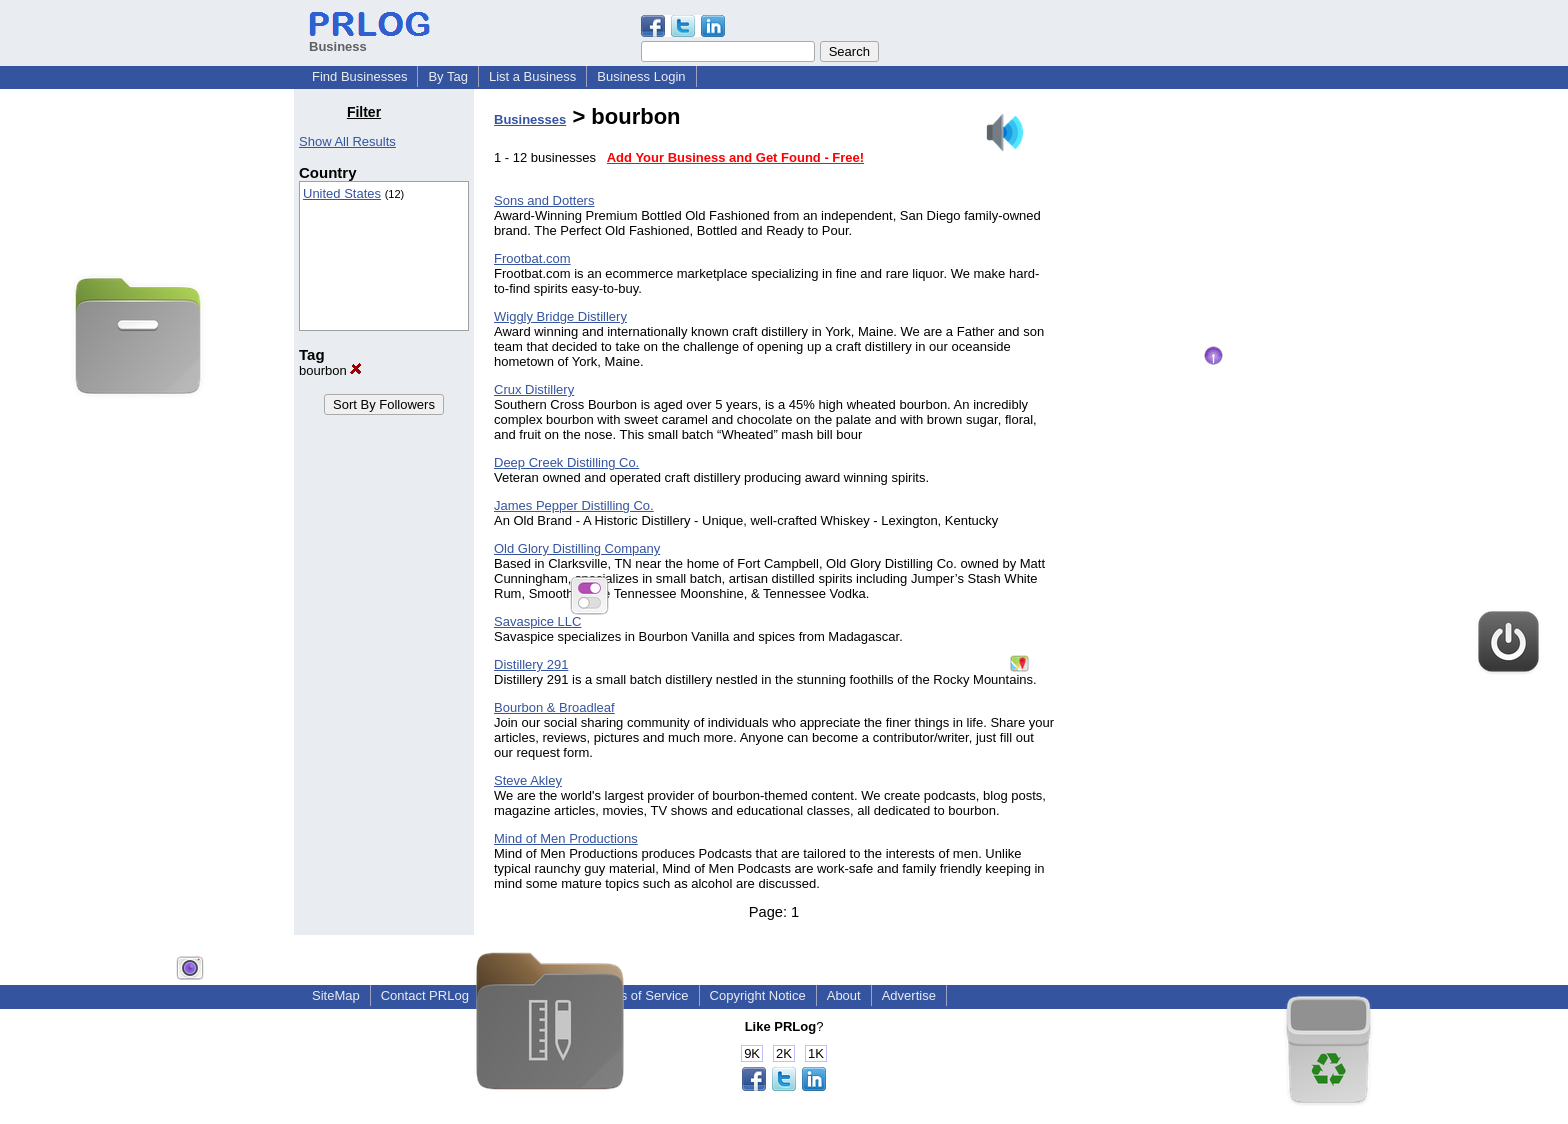 Image resolution: width=1568 pixels, height=1124 pixels. What do you see at coordinates (1508, 641) in the screenshot?
I see `open session or power settings` at bounding box center [1508, 641].